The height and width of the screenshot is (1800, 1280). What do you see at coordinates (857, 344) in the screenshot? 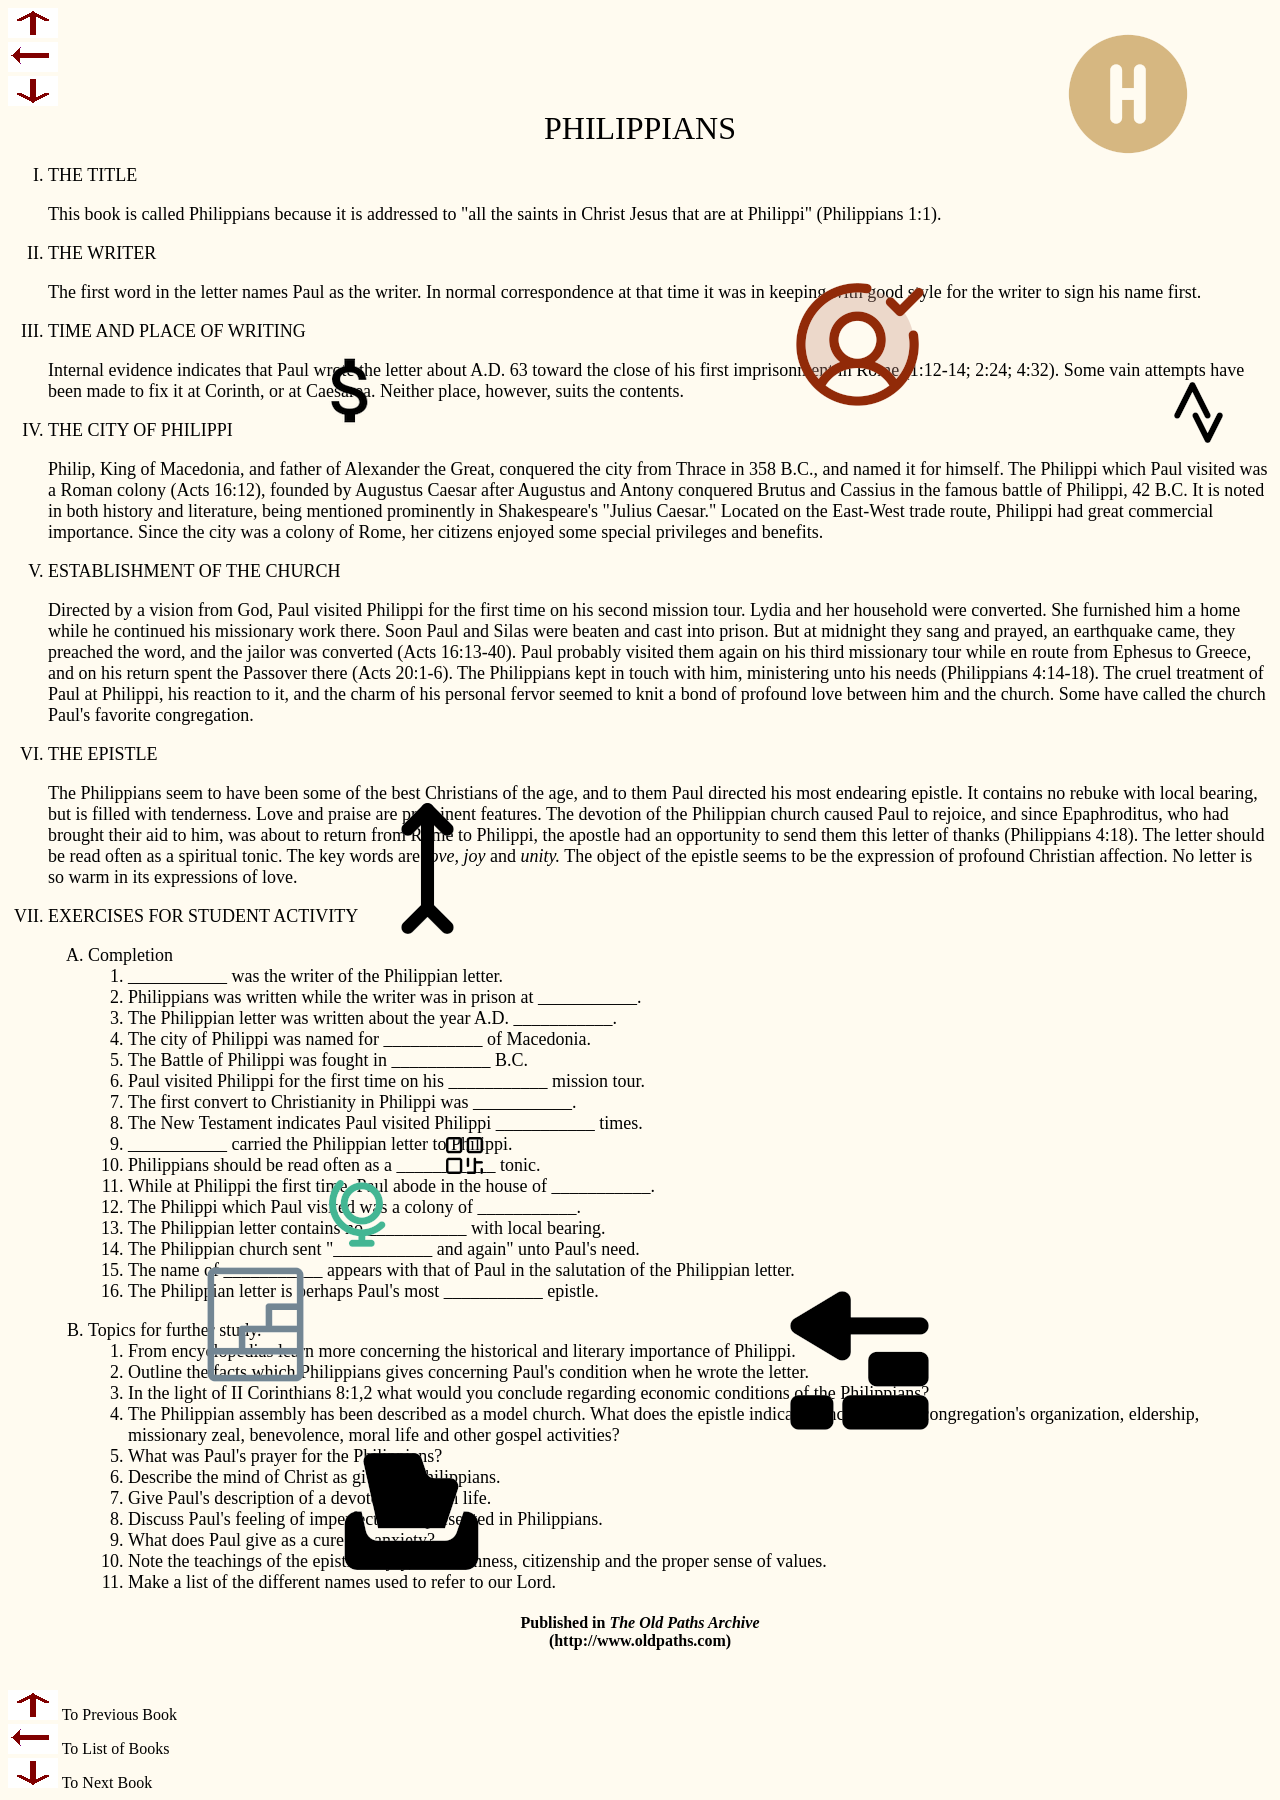
I see `verified user profile` at bounding box center [857, 344].